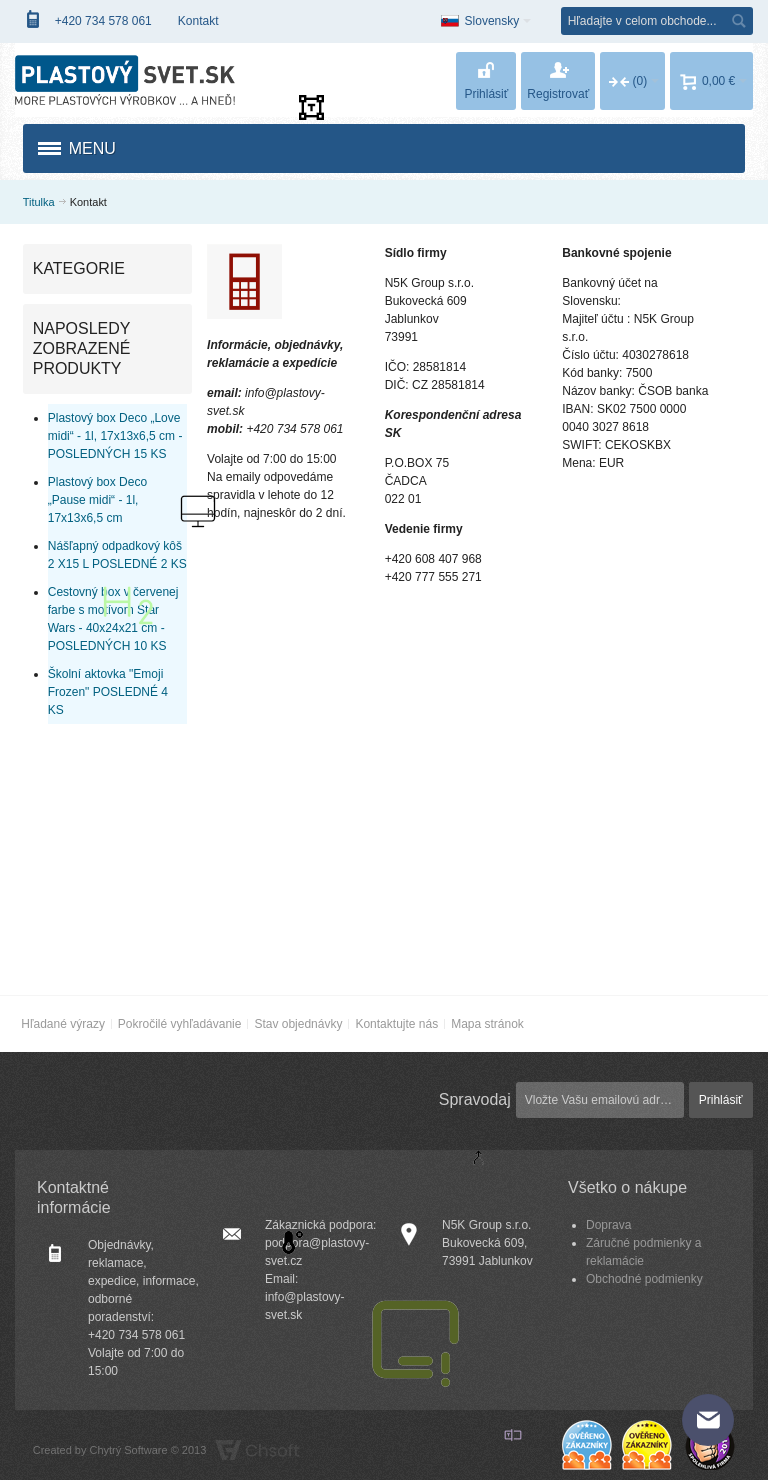  Describe the element at coordinates (415, 1339) in the screenshot. I see `indicates a tablet device error or warning` at that location.